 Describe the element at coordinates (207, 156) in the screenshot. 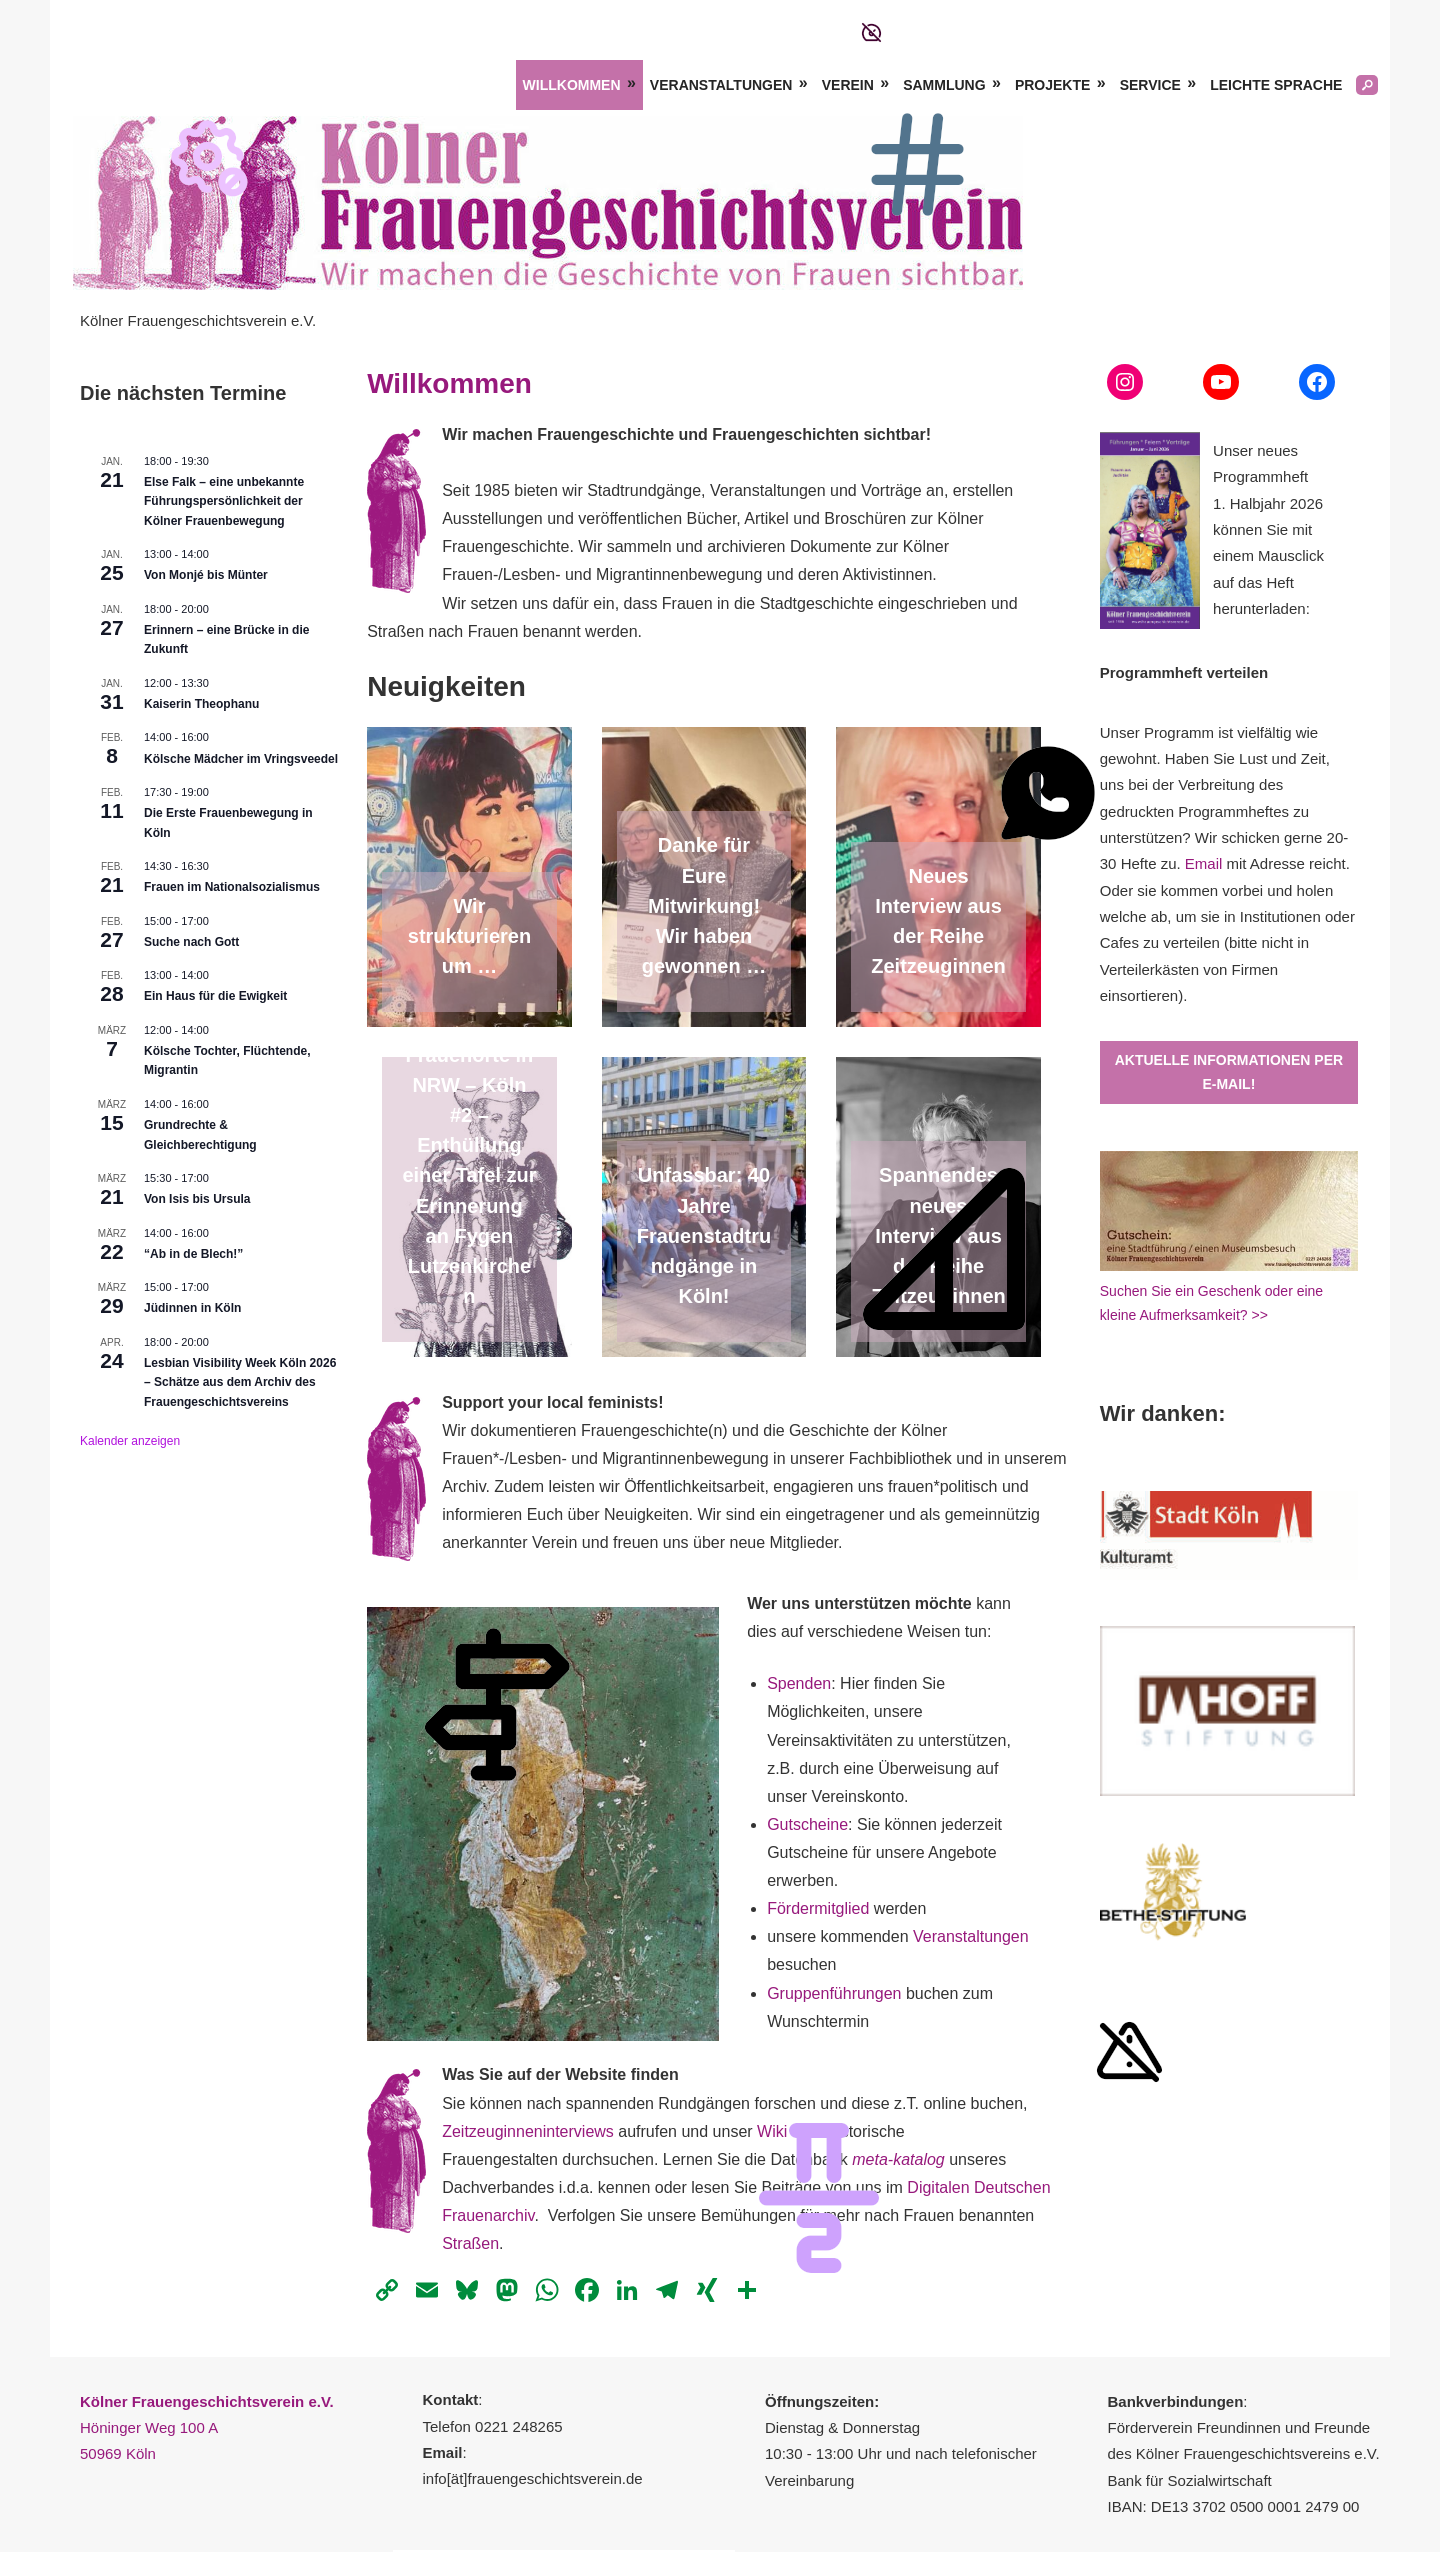

I see `cancel or abort settings changes` at that location.